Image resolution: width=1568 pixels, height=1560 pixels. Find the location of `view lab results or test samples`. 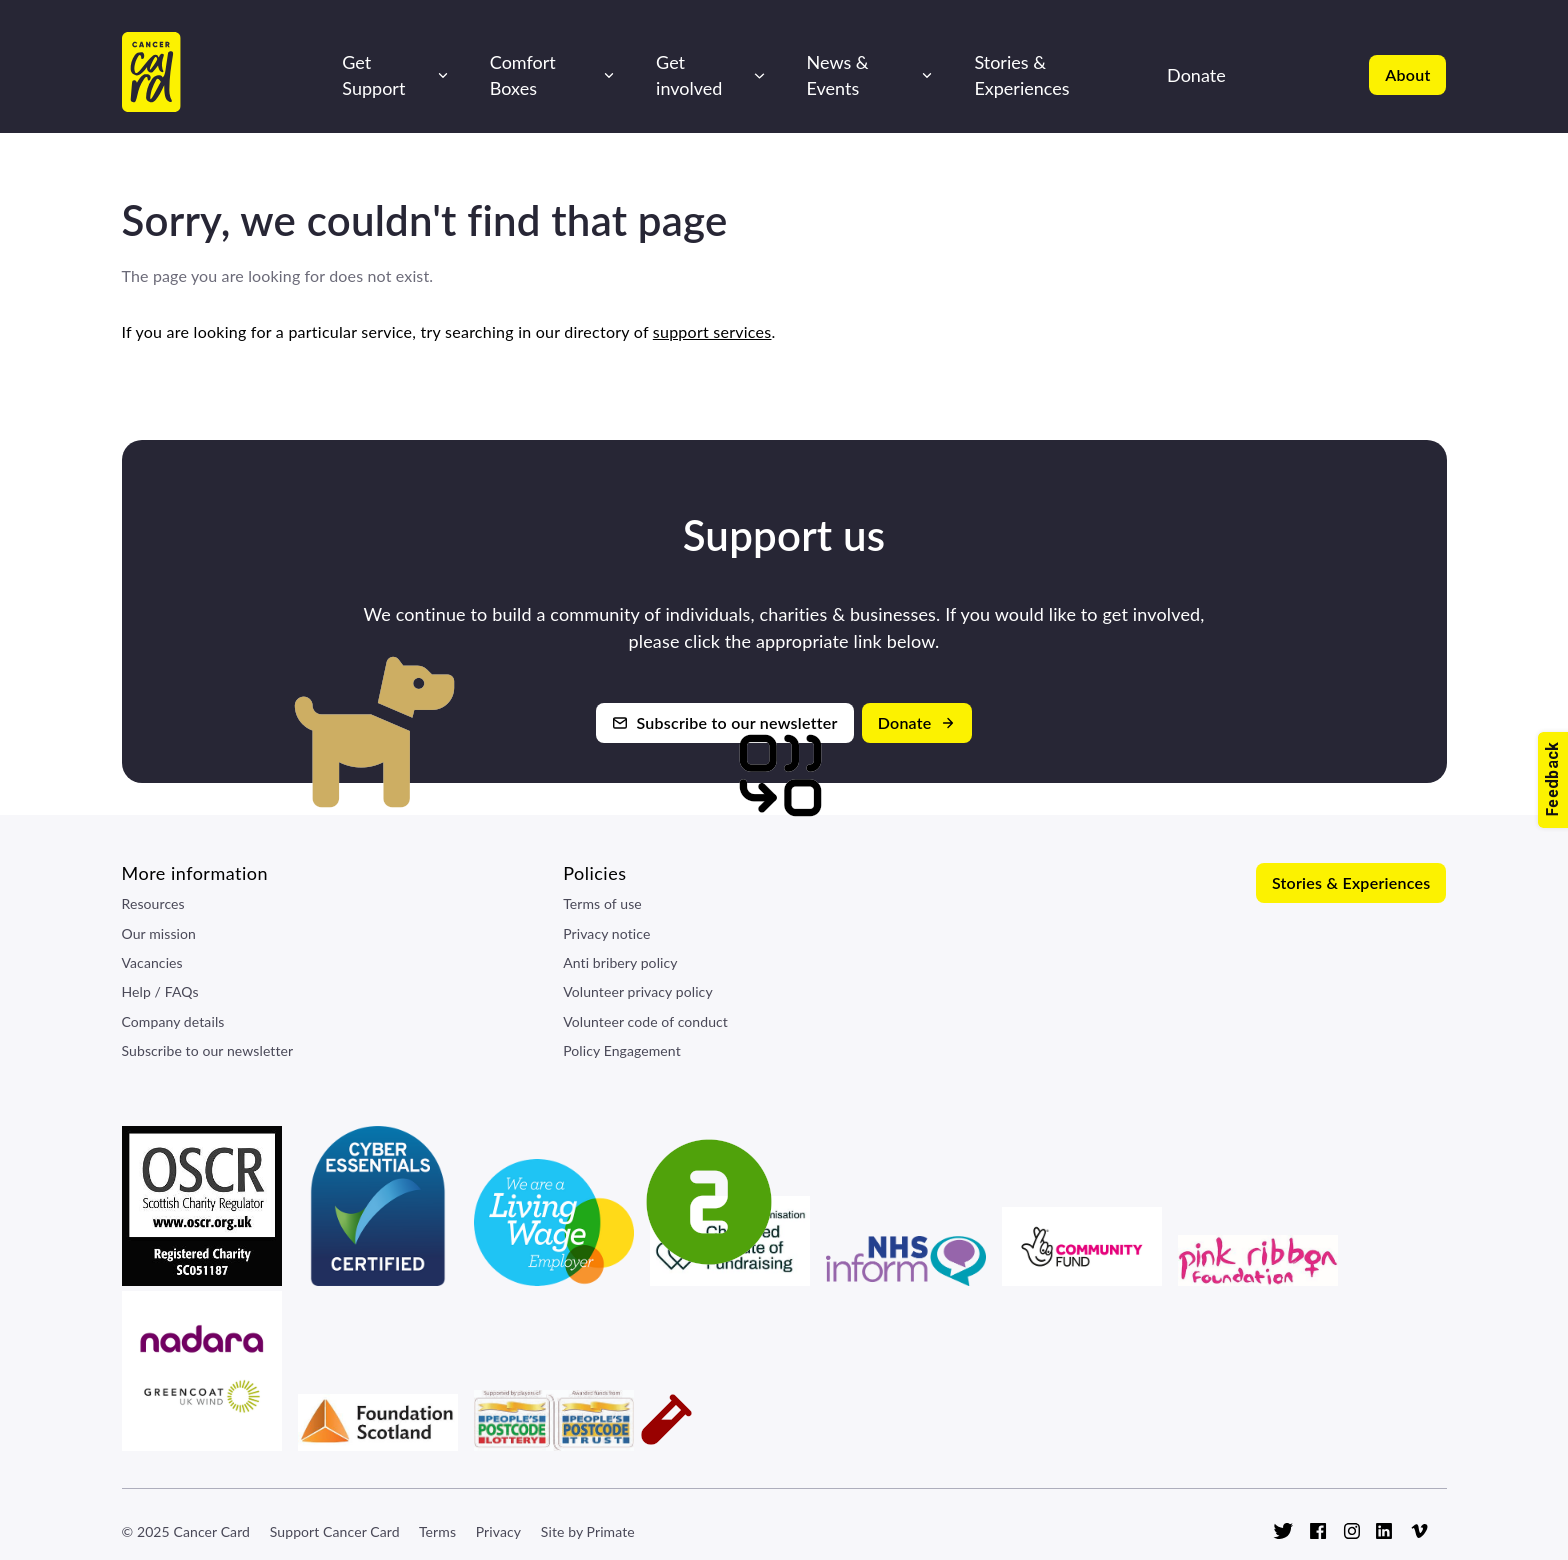

view lab results or test samples is located at coordinates (666, 1419).